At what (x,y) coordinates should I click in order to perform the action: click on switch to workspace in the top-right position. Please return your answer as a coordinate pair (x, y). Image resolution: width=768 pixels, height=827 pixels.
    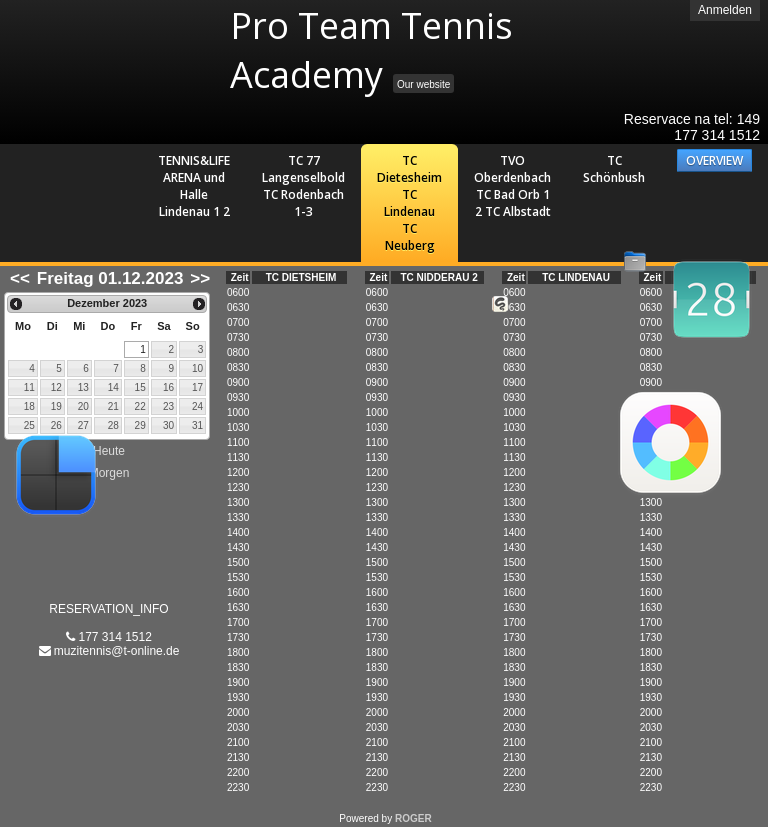
    Looking at the image, I should click on (56, 475).